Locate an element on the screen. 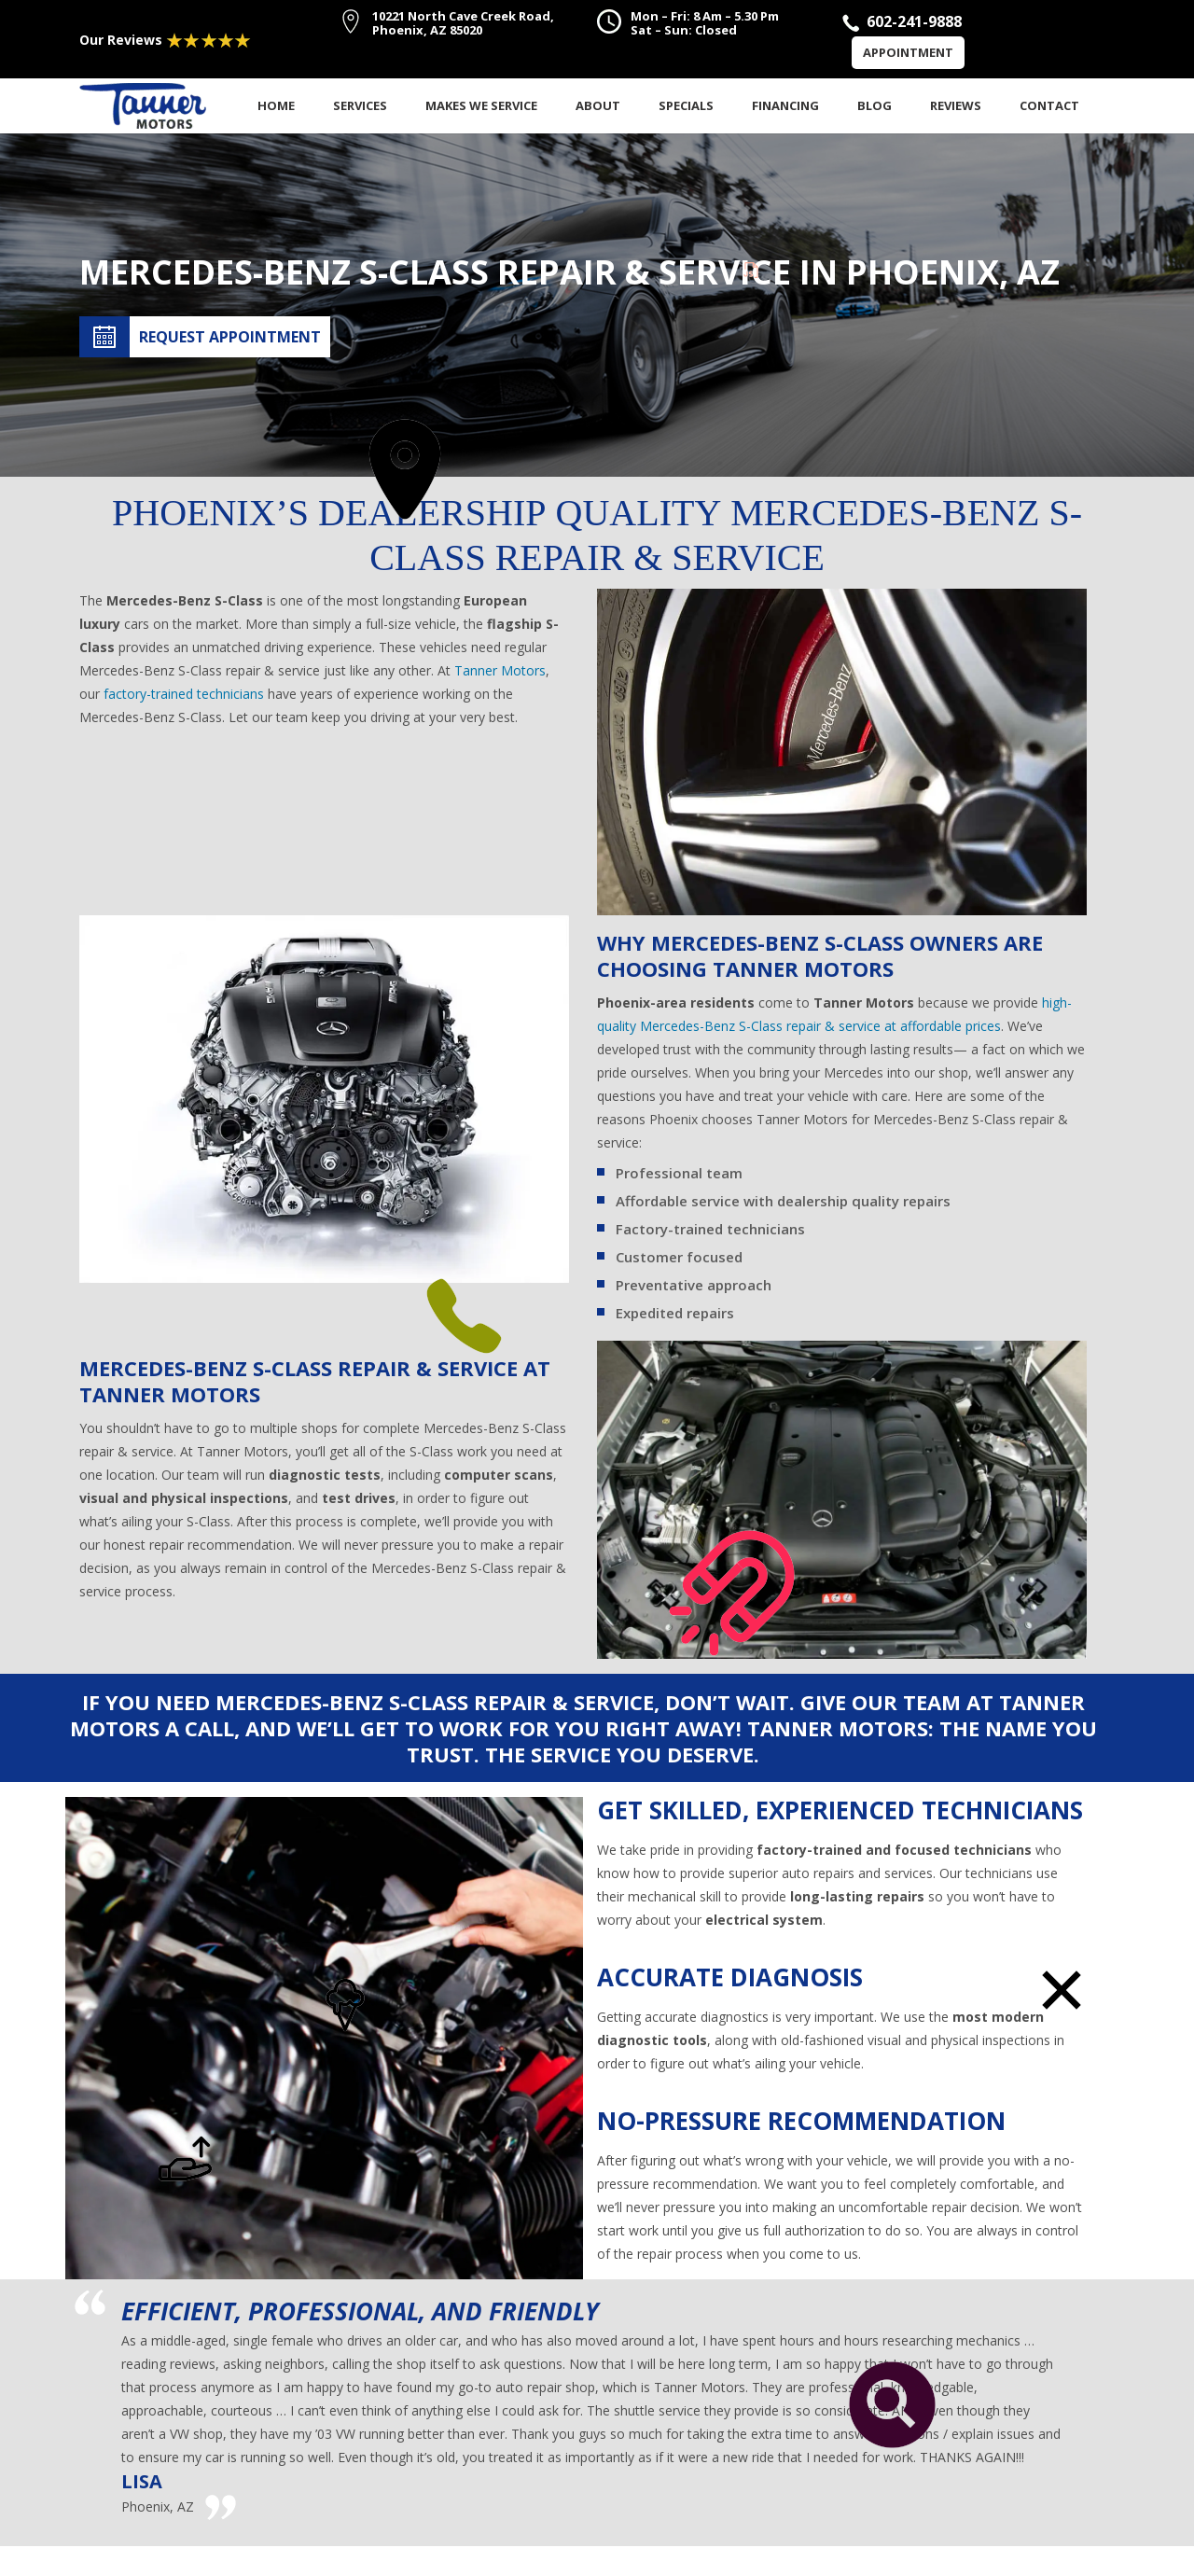 The width and height of the screenshot is (1194, 2576). attract or pull related items together is located at coordinates (731, 1593).